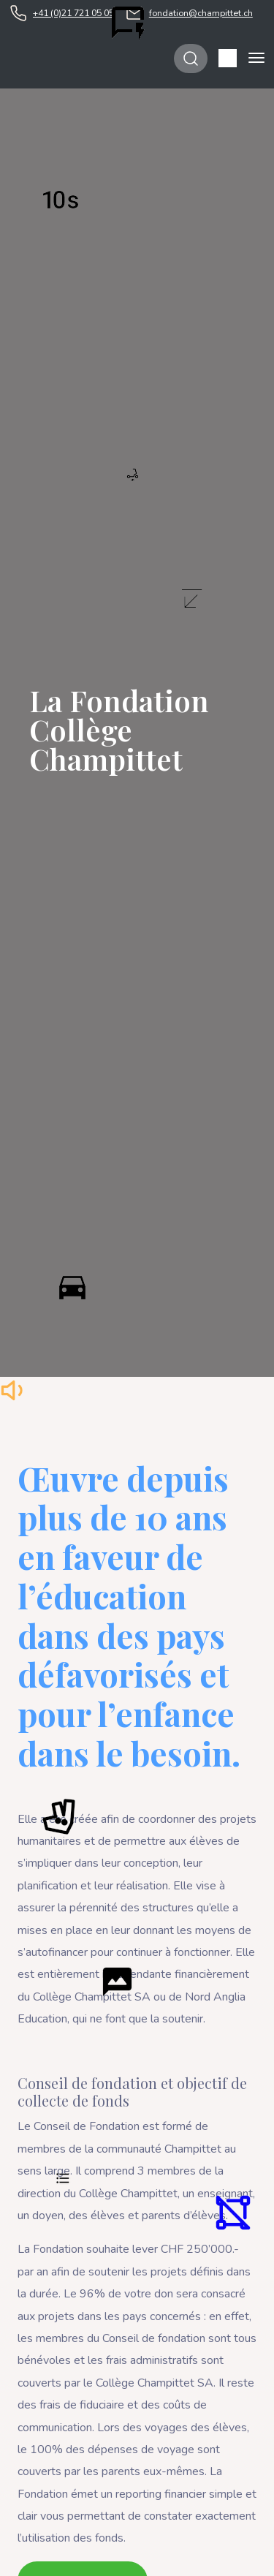 Image resolution: width=274 pixels, height=2576 pixels. What do you see at coordinates (58, 1816) in the screenshot?
I see `open the Deliveroo food delivery app` at bounding box center [58, 1816].